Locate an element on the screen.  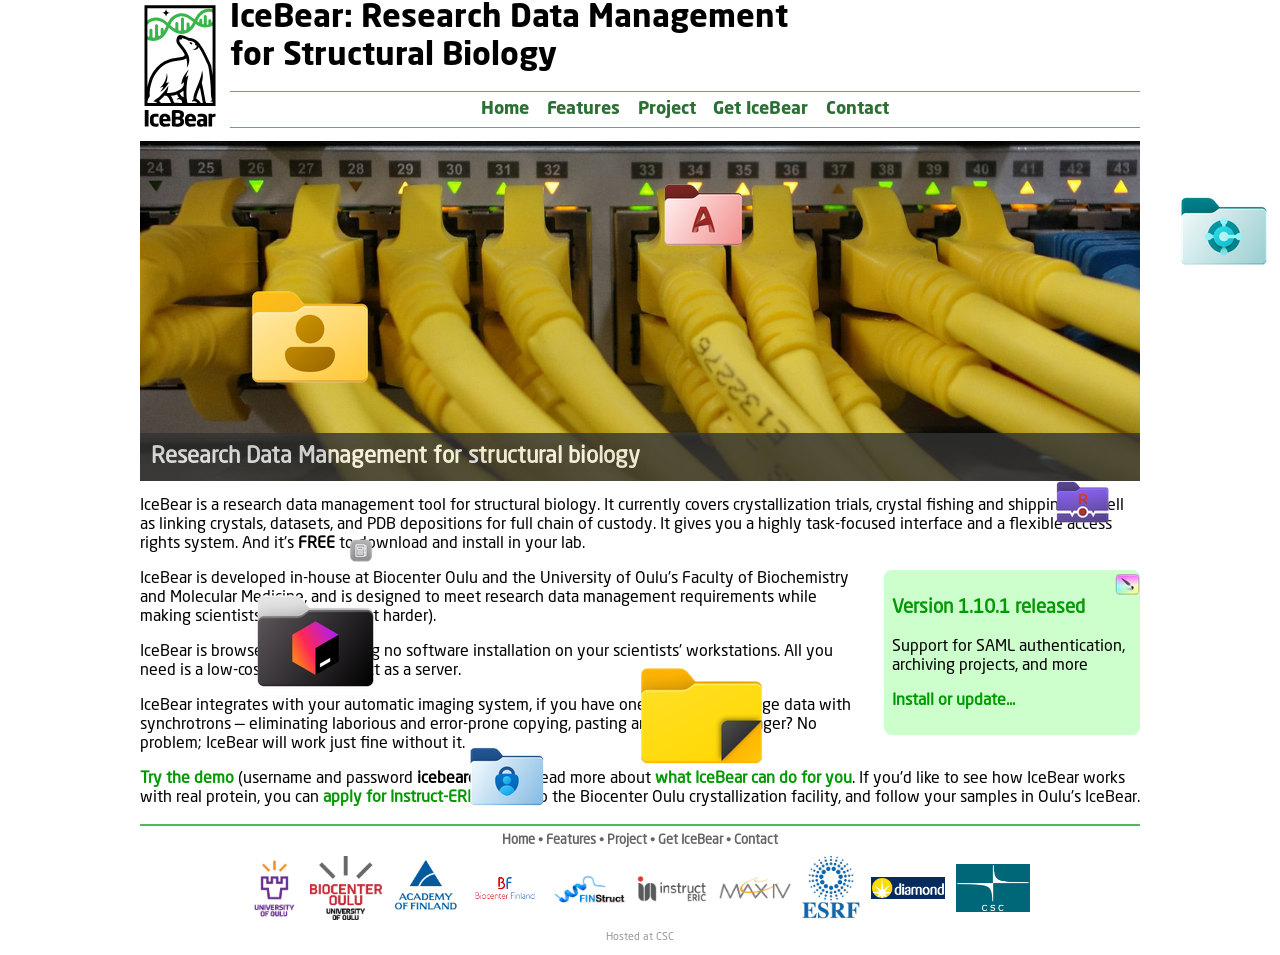
view release notes and software updates is located at coordinates (361, 551).